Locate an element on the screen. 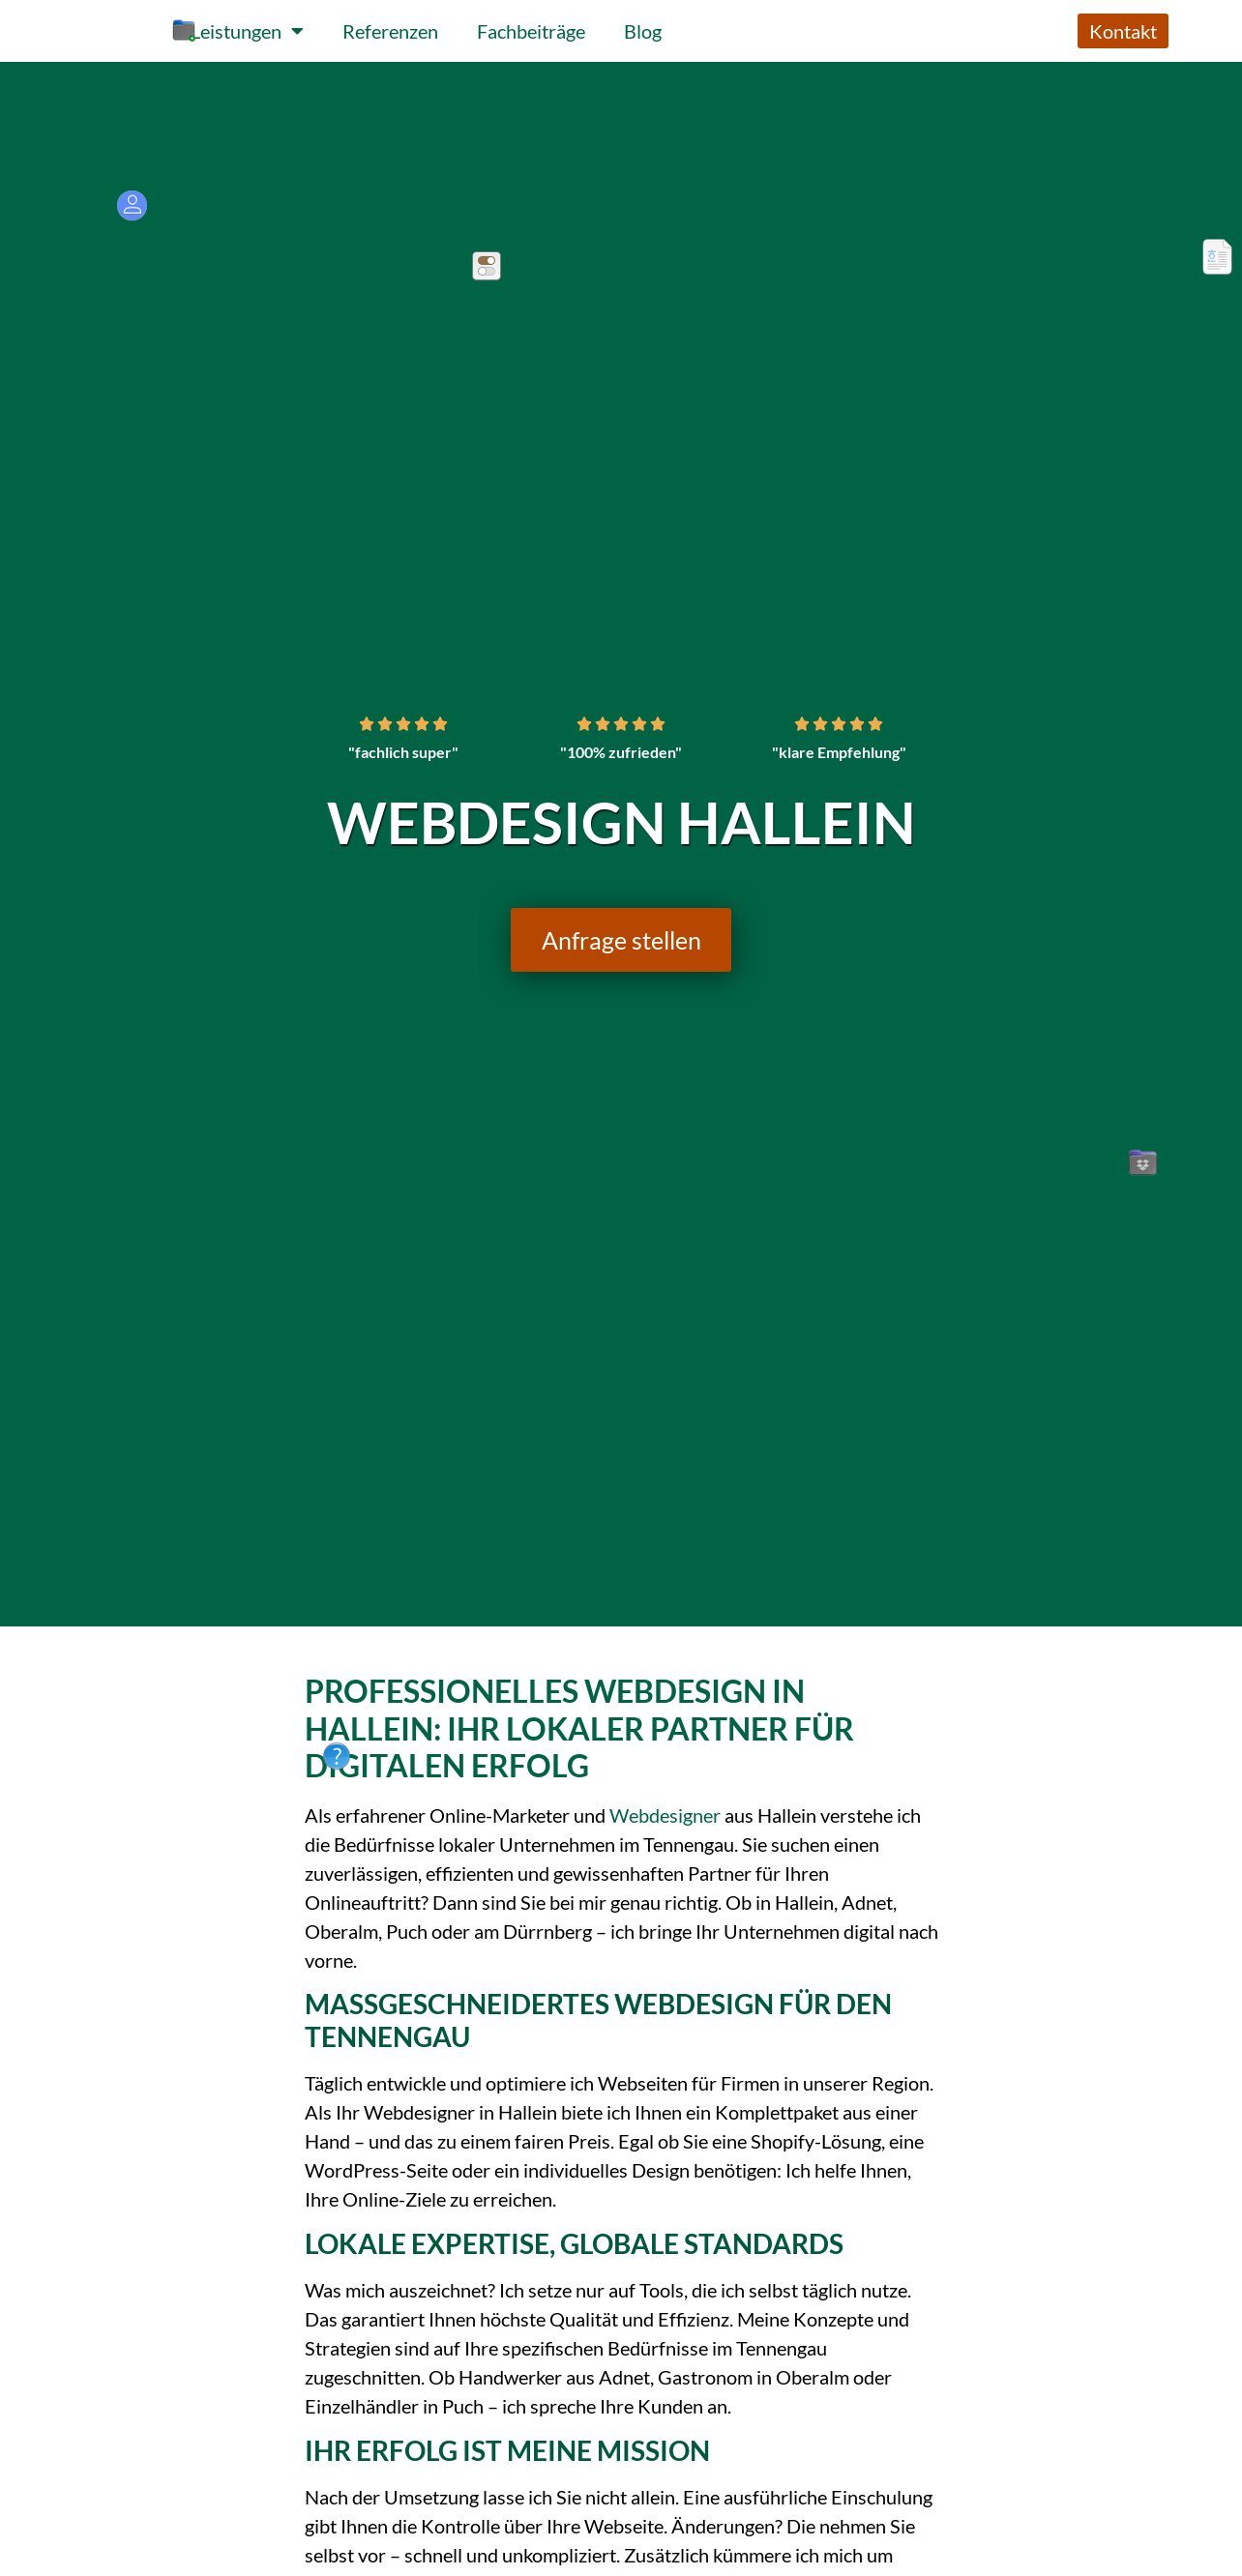 Image resolution: width=1242 pixels, height=2576 pixels. open system settings or preferences is located at coordinates (487, 266).